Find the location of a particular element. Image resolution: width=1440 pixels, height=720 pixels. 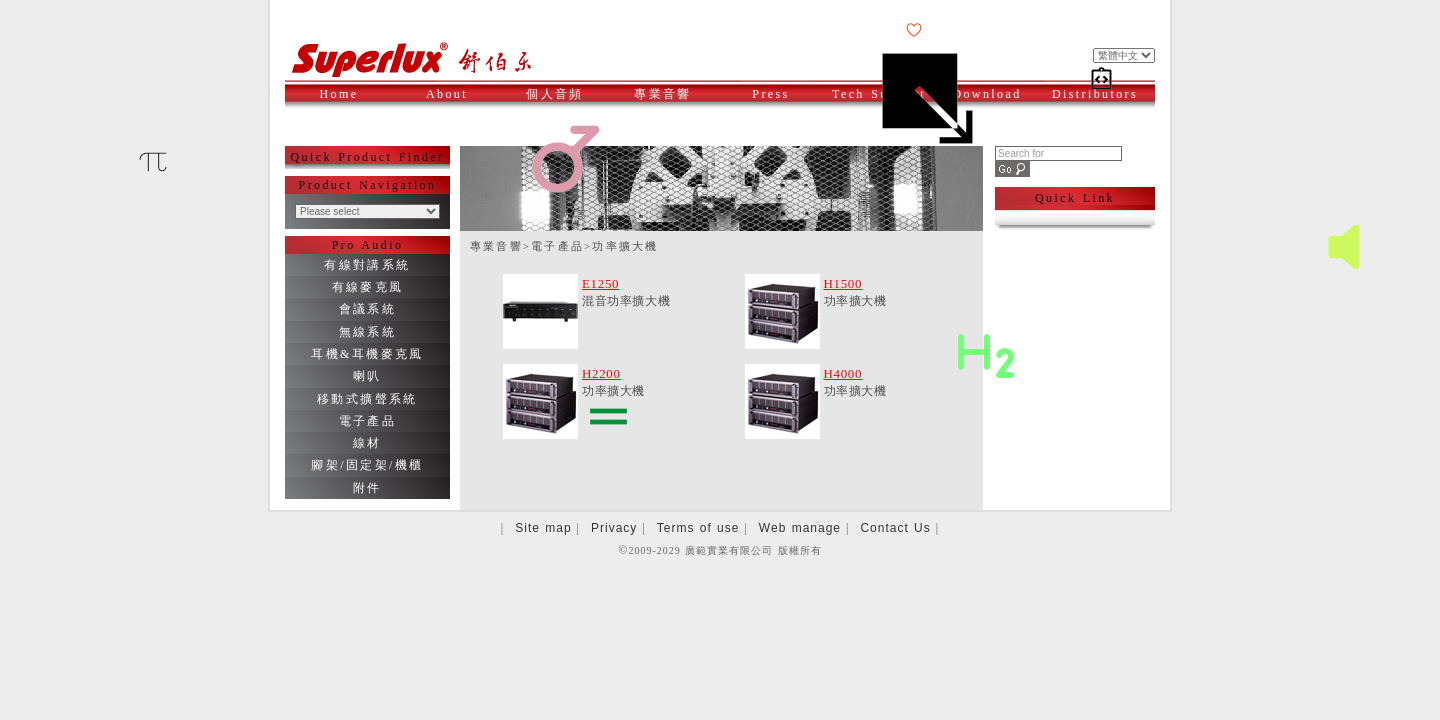

view code integration instructions is located at coordinates (1101, 79).